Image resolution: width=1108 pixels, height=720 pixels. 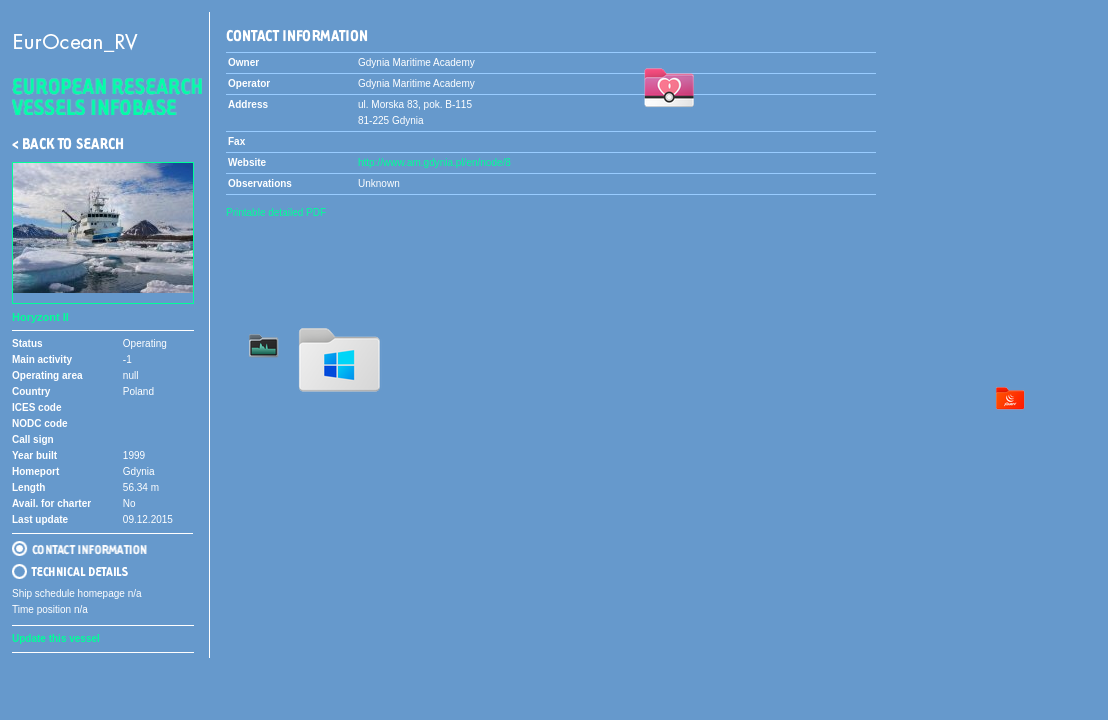 I want to click on open pokémon love ball themed folder, so click(x=669, y=89).